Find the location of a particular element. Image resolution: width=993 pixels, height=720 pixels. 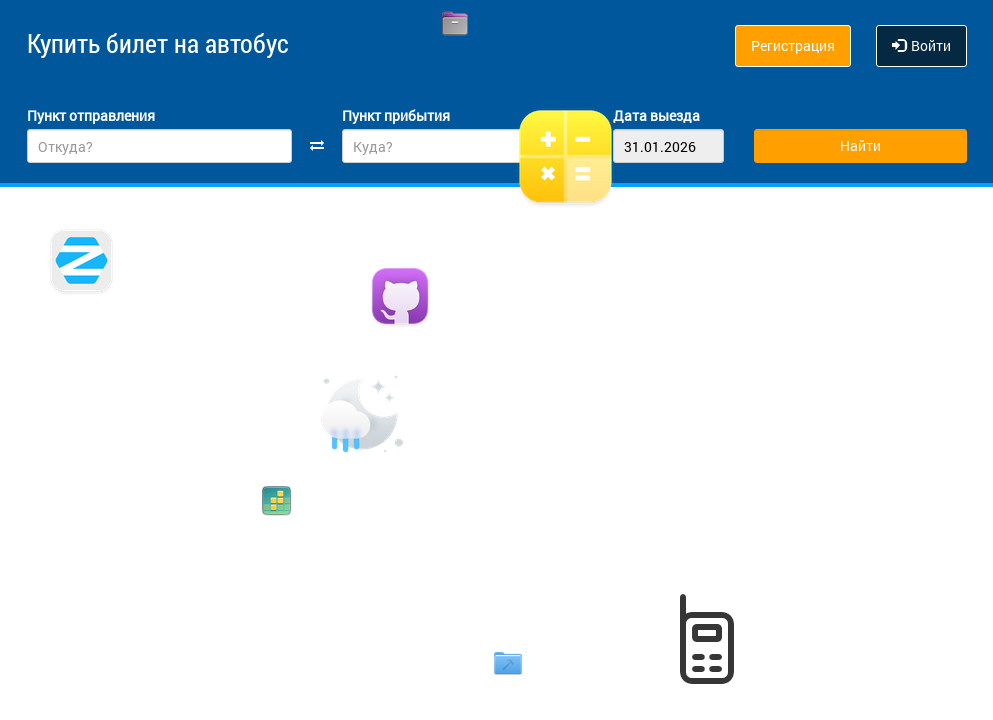

open pcb calculator app is located at coordinates (565, 156).